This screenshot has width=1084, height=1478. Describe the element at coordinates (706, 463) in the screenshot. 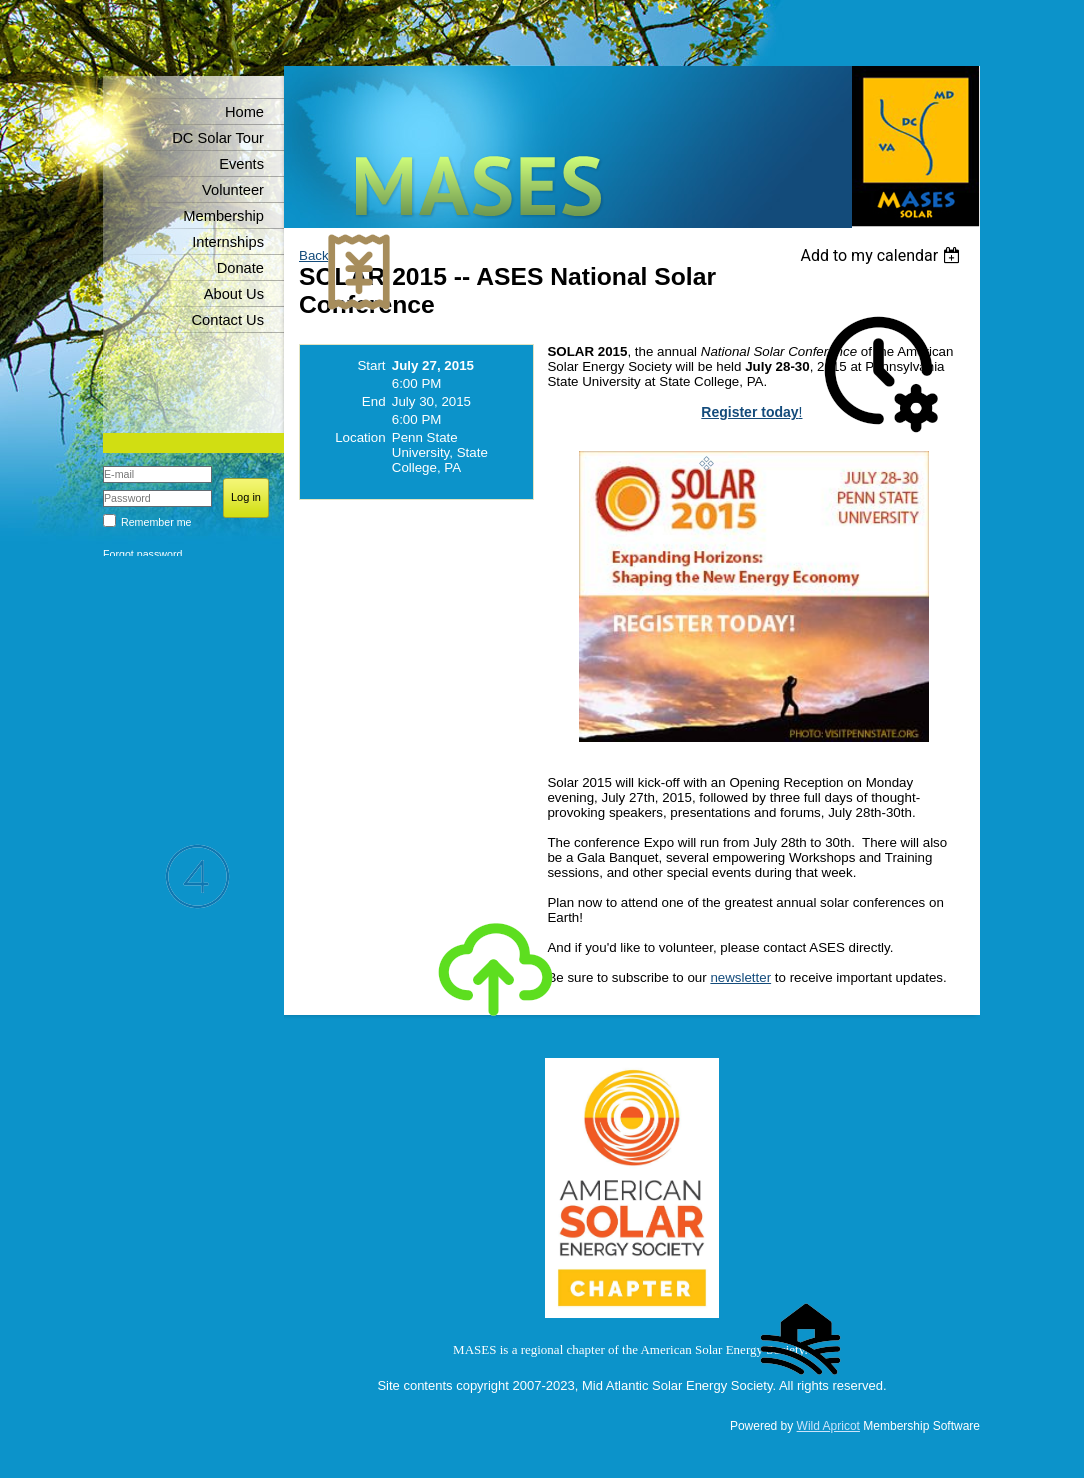

I see `access quick actions or app grid` at that location.